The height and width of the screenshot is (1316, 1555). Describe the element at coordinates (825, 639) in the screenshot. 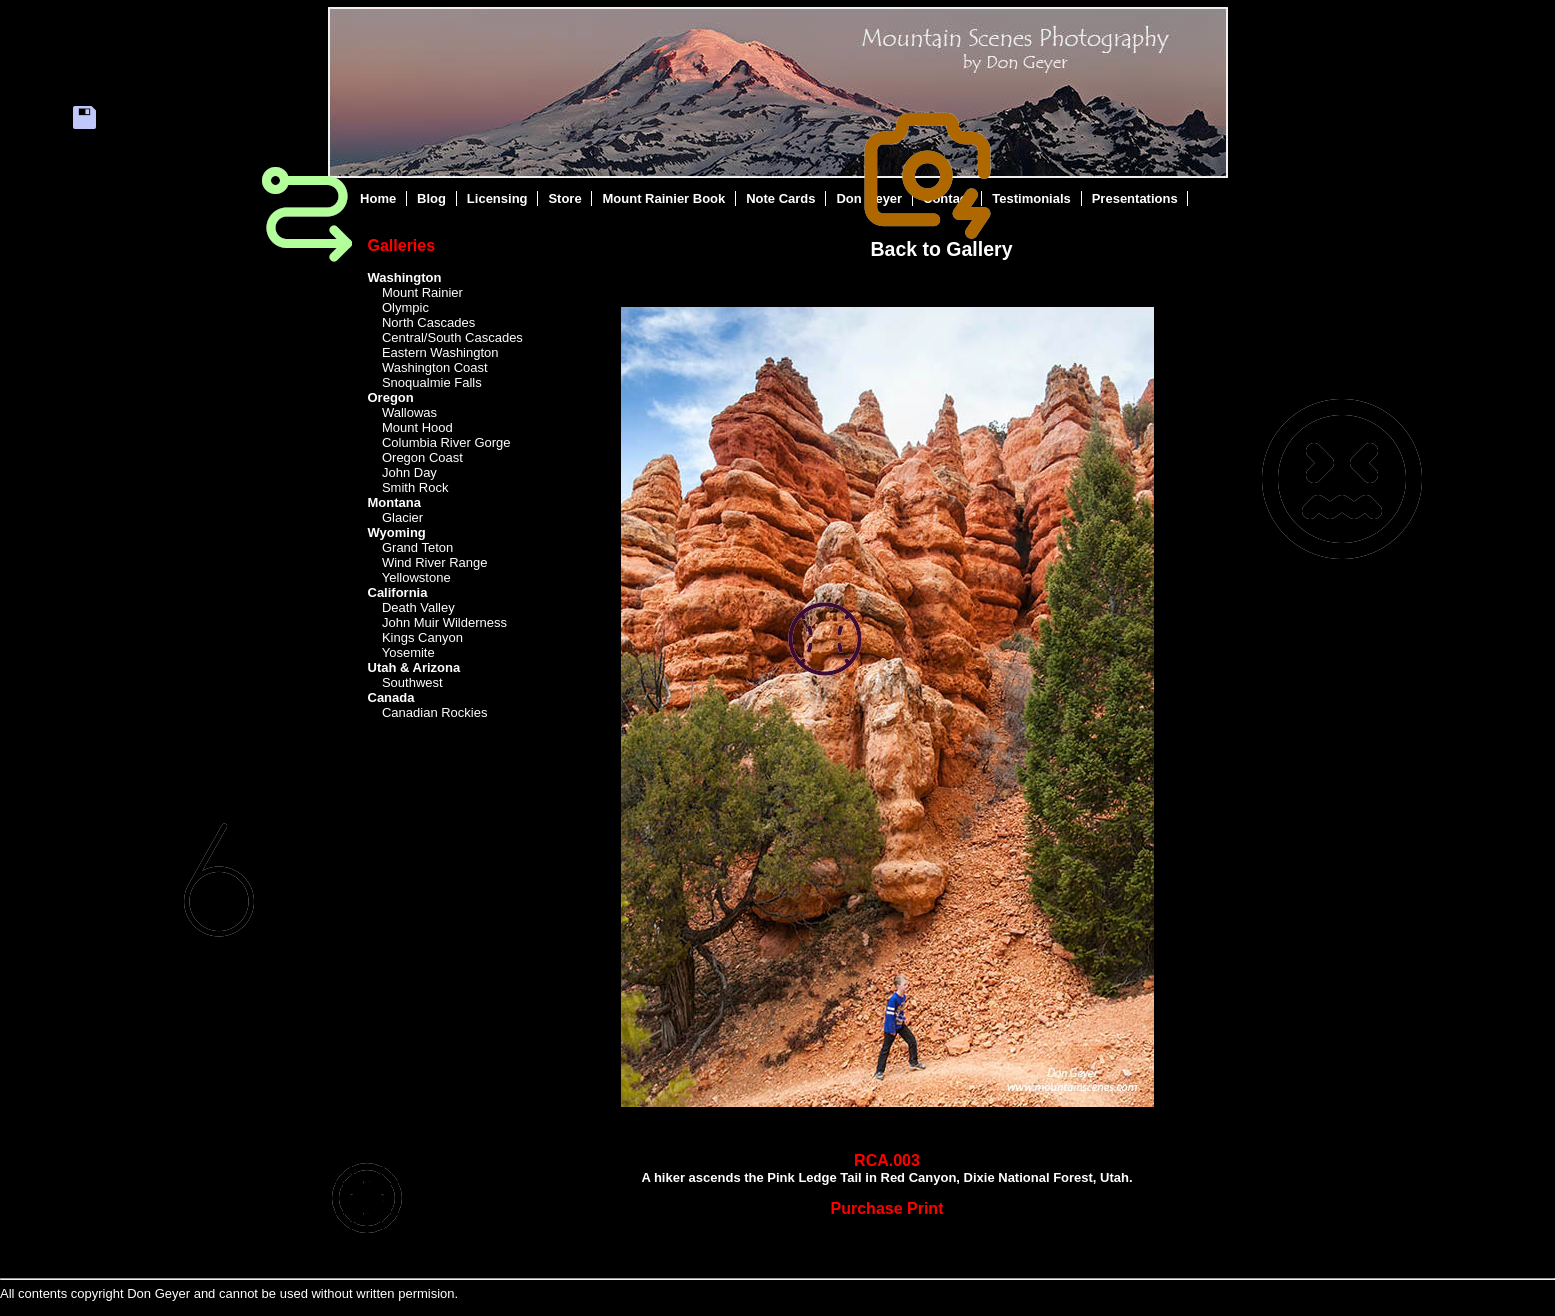

I see `view baseball scores or stats` at that location.